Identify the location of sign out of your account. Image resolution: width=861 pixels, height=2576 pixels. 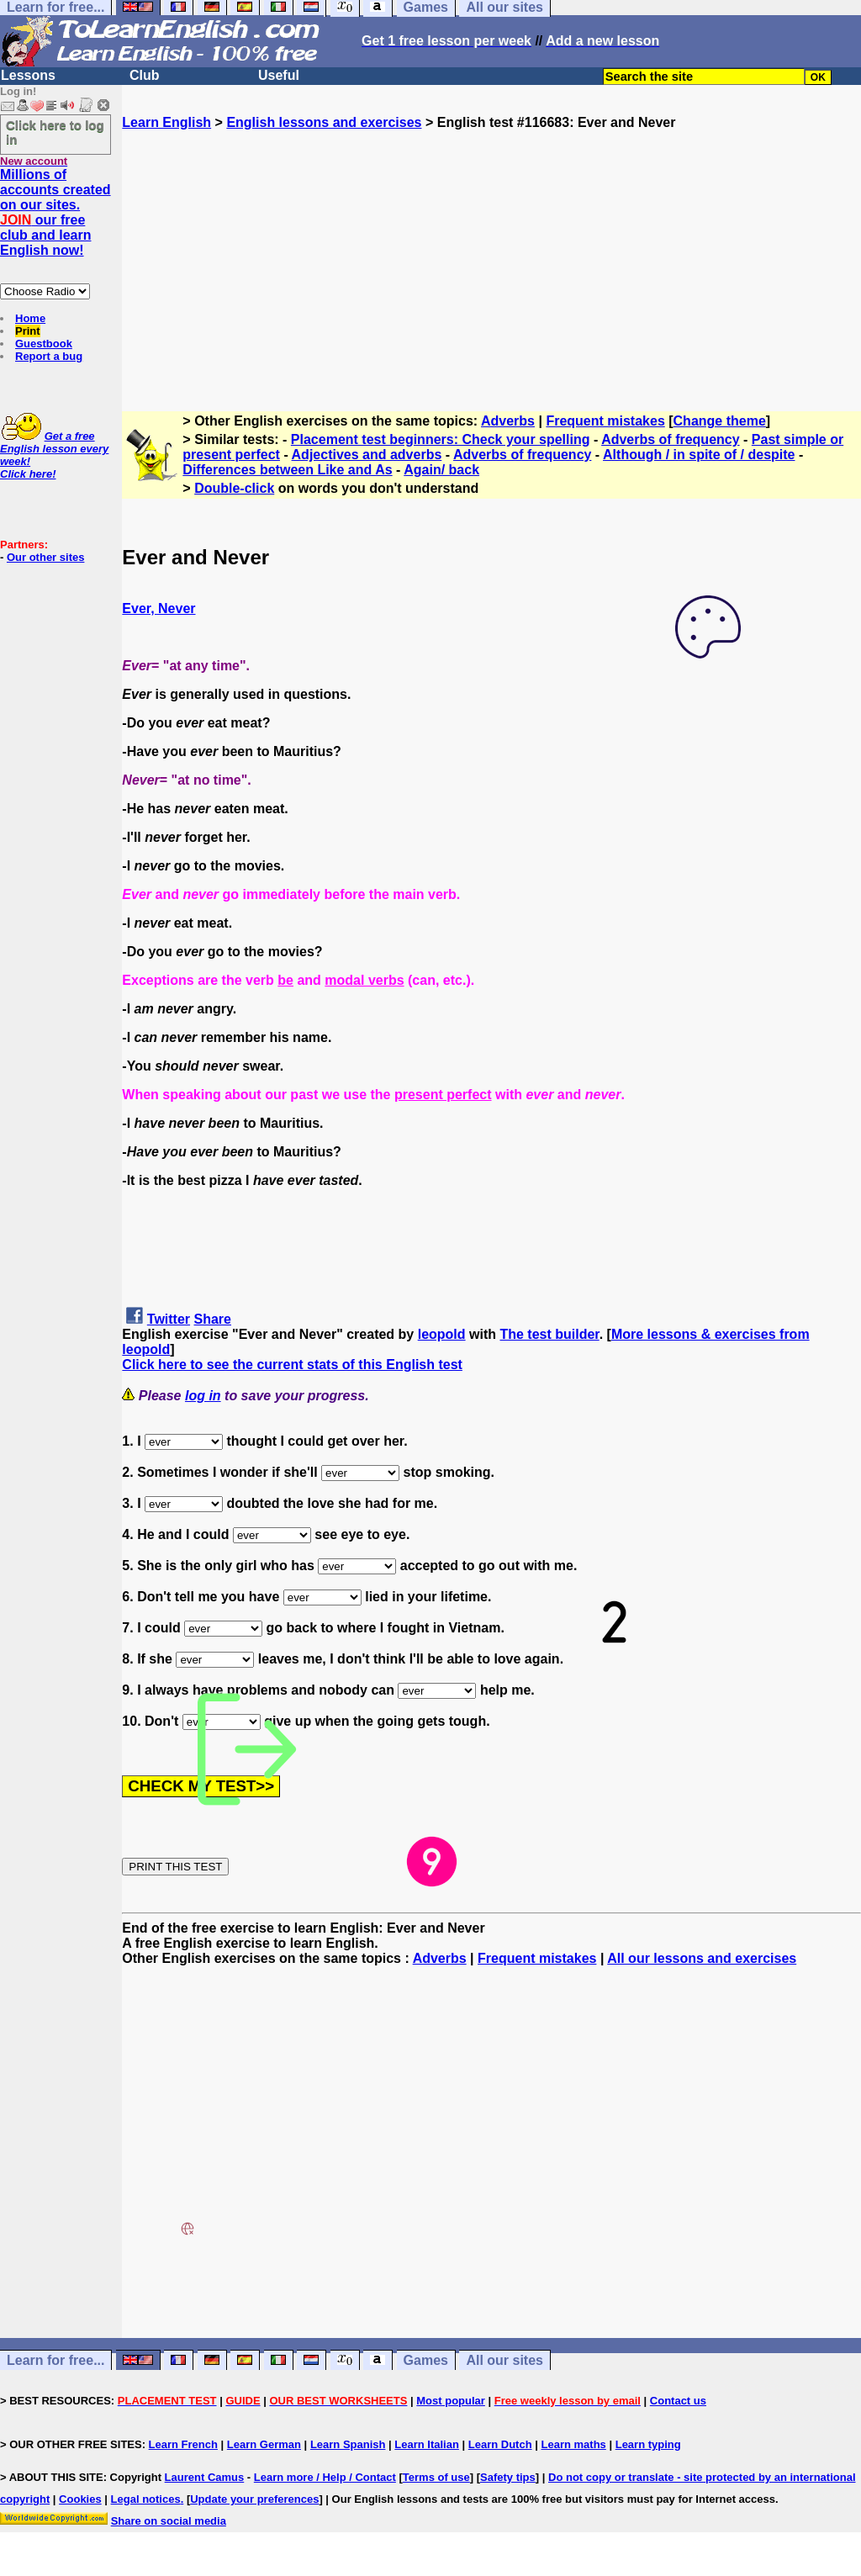
(246, 1749).